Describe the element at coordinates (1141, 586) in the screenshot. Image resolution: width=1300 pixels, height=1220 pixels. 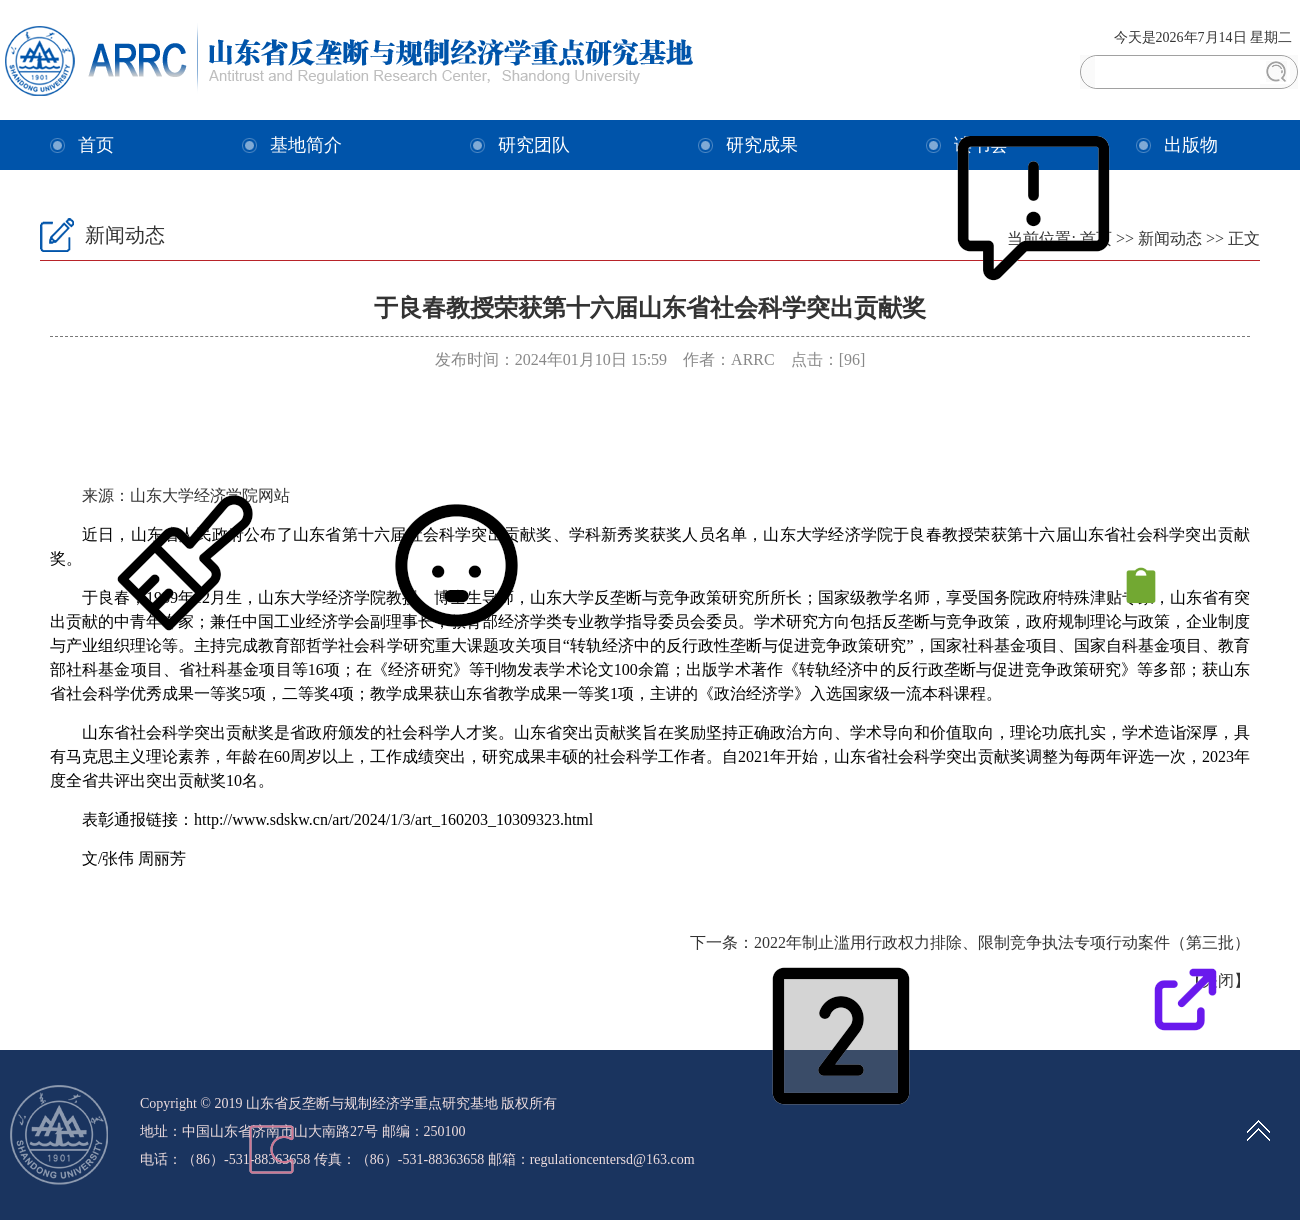
I see `copy to clipboard` at that location.